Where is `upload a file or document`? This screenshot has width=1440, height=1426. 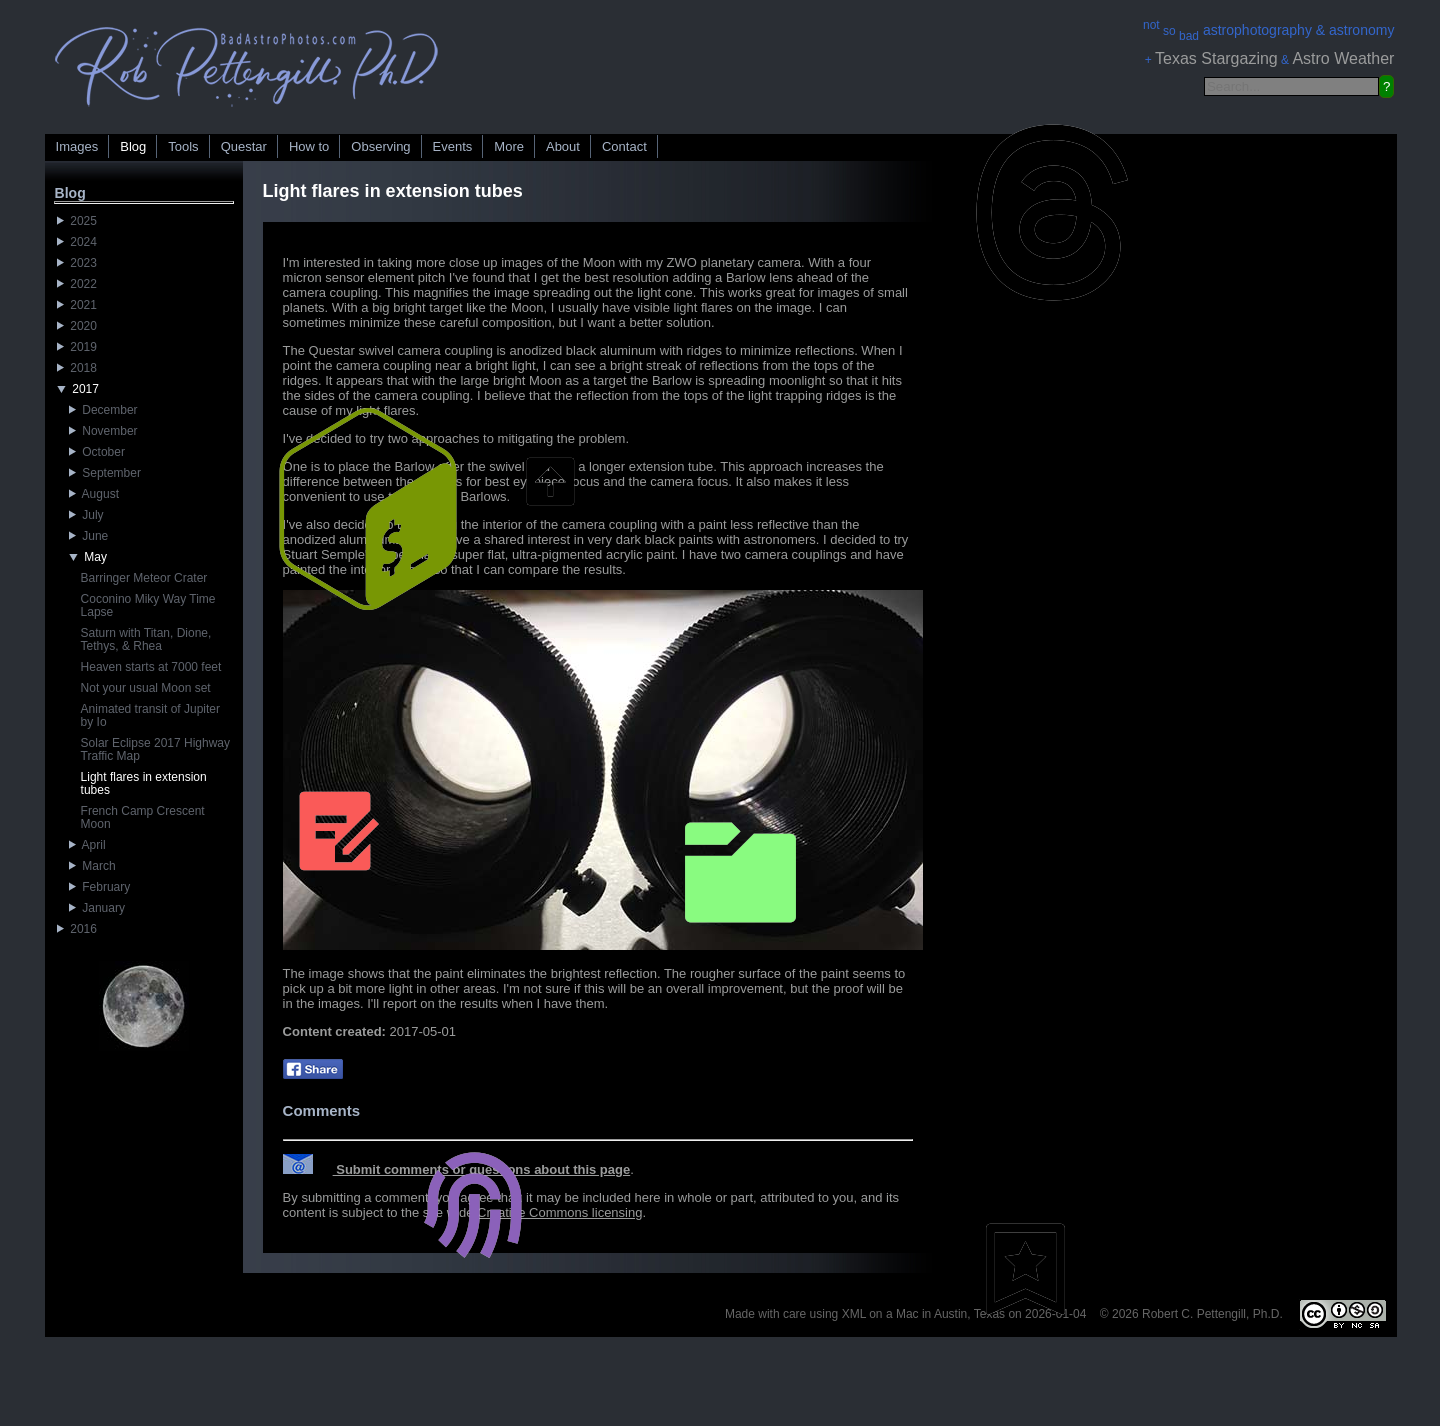 upload a file or document is located at coordinates (550, 481).